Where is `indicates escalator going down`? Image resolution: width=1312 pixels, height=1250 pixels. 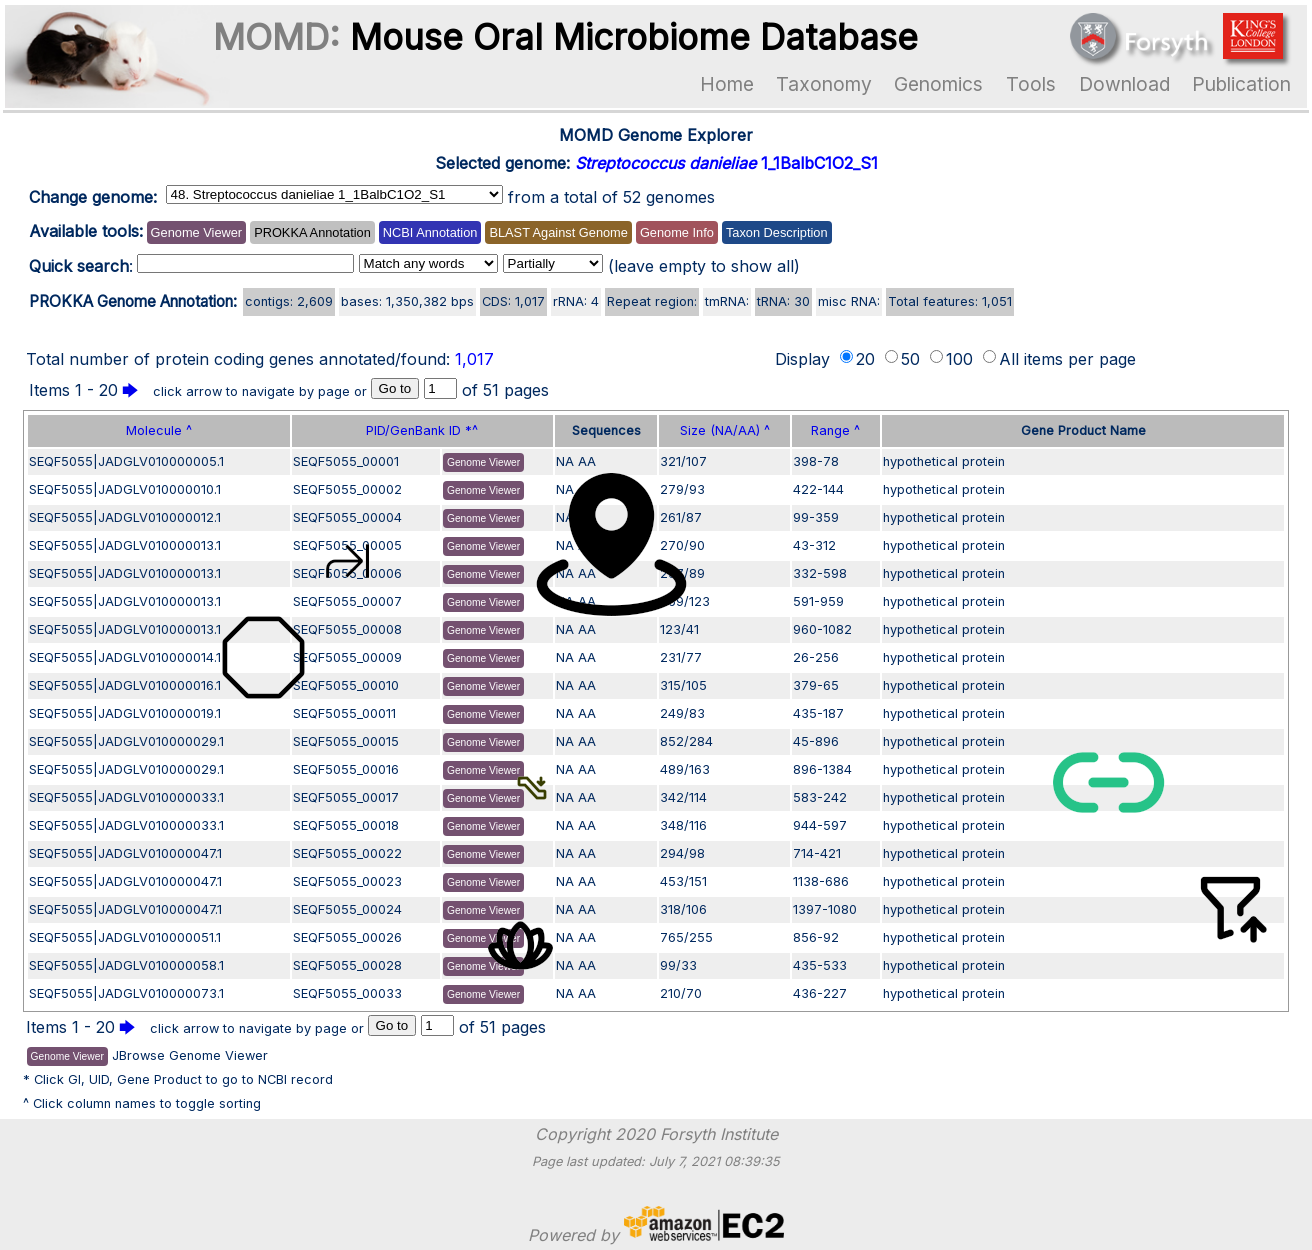 indicates escalator going down is located at coordinates (532, 788).